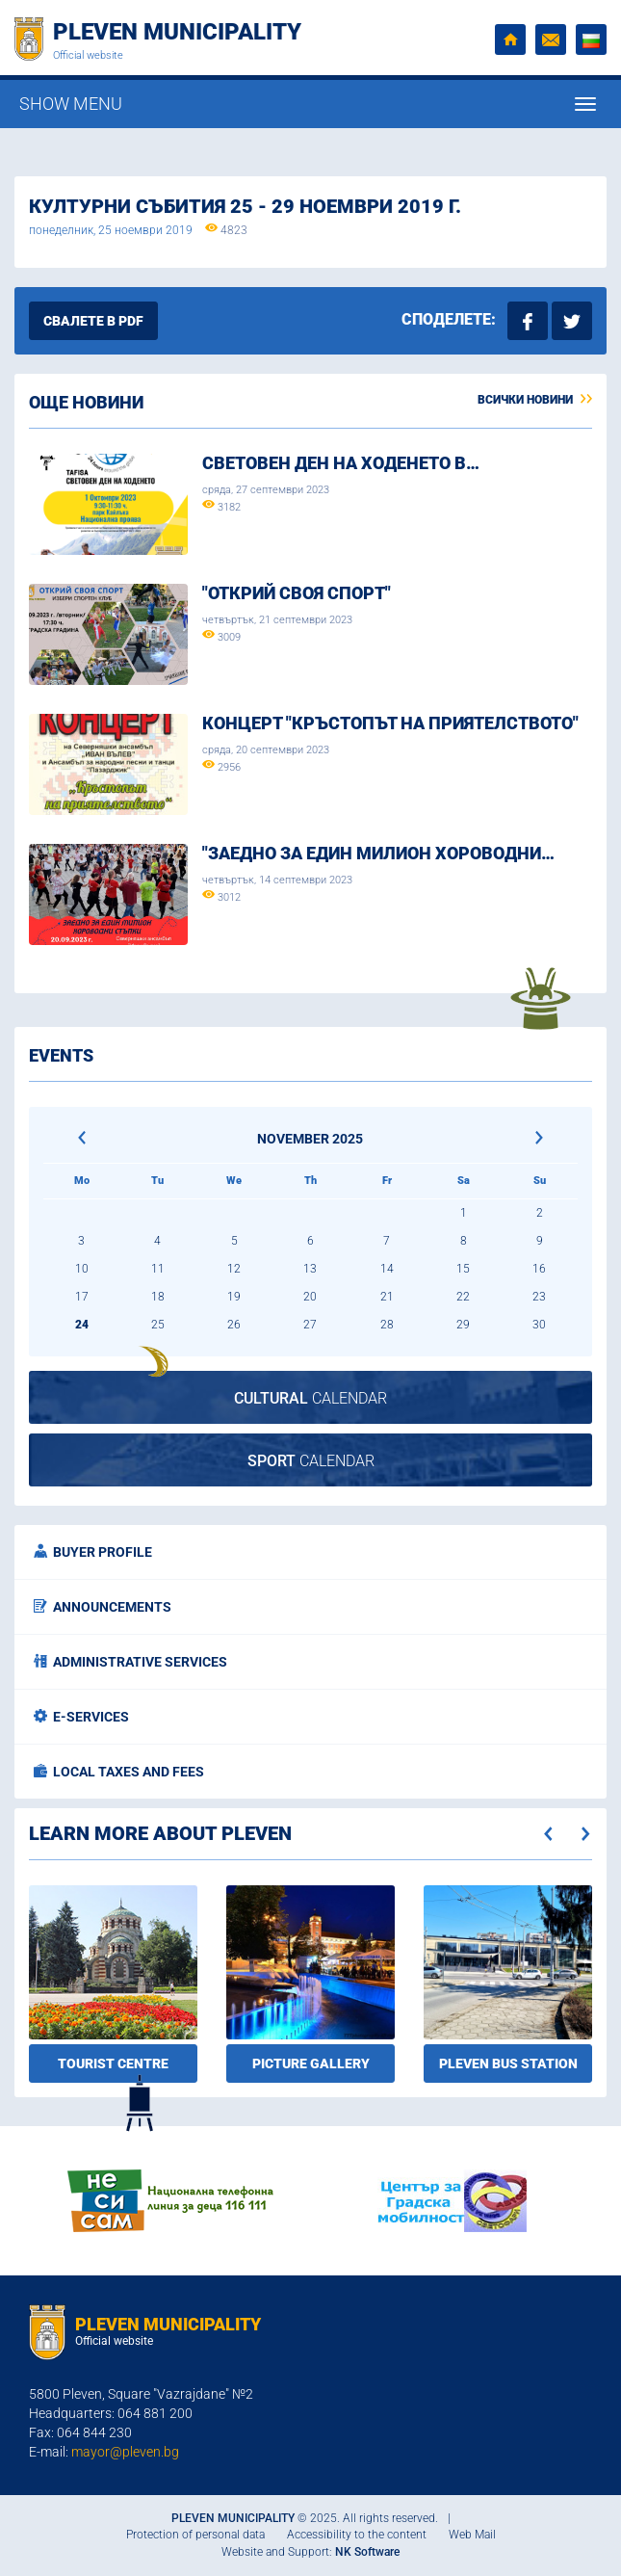  I want to click on select uzi weapon in game inventory, so click(47, 462).